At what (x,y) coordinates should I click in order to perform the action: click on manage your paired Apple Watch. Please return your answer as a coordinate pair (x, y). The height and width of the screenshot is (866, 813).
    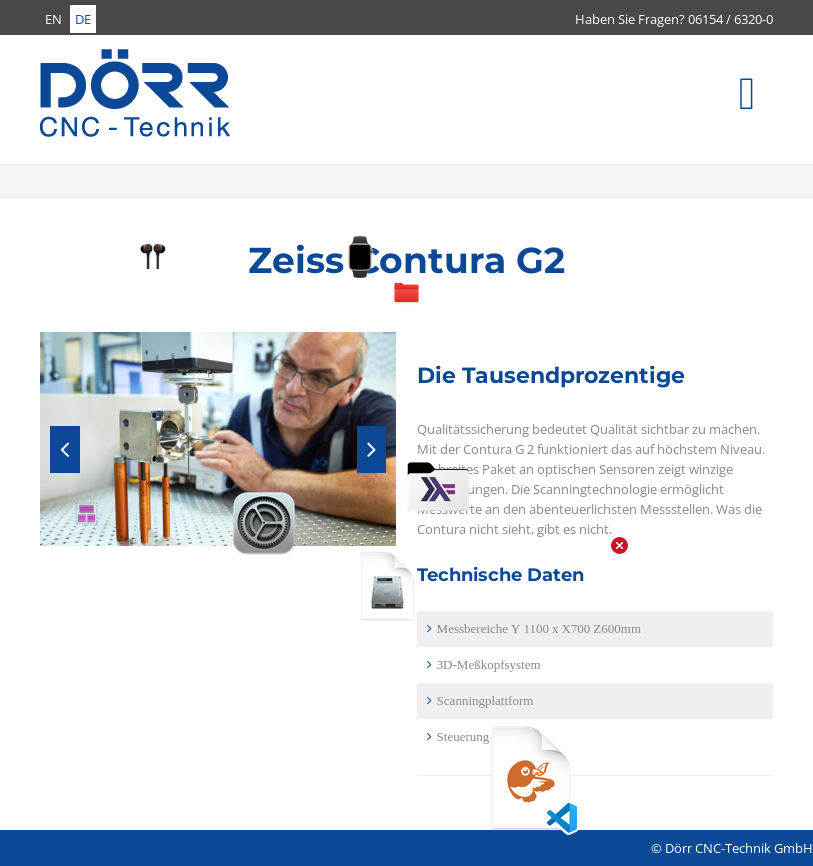
    Looking at the image, I should click on (360, 257).